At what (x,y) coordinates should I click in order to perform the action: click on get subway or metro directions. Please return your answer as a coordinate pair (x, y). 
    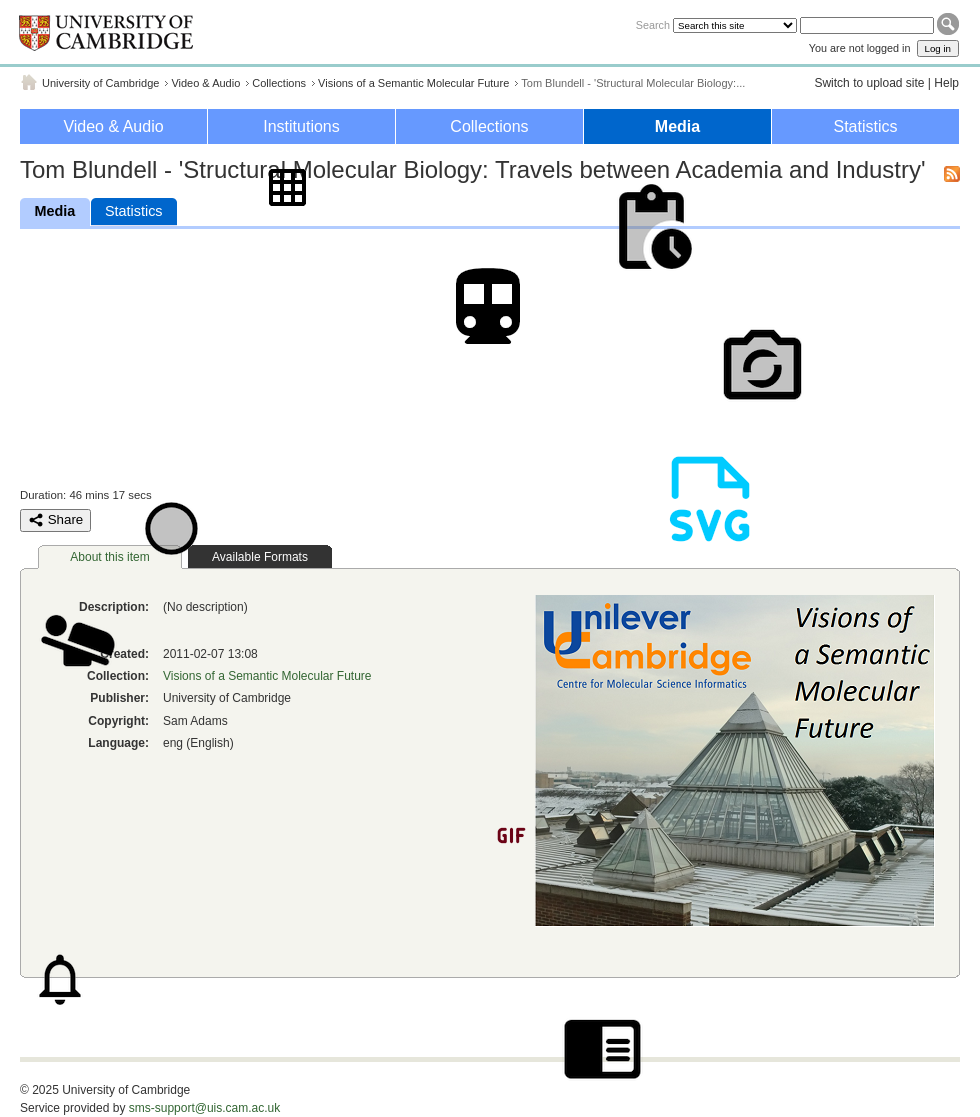
    Looking at the image, I should click on (488, 308).